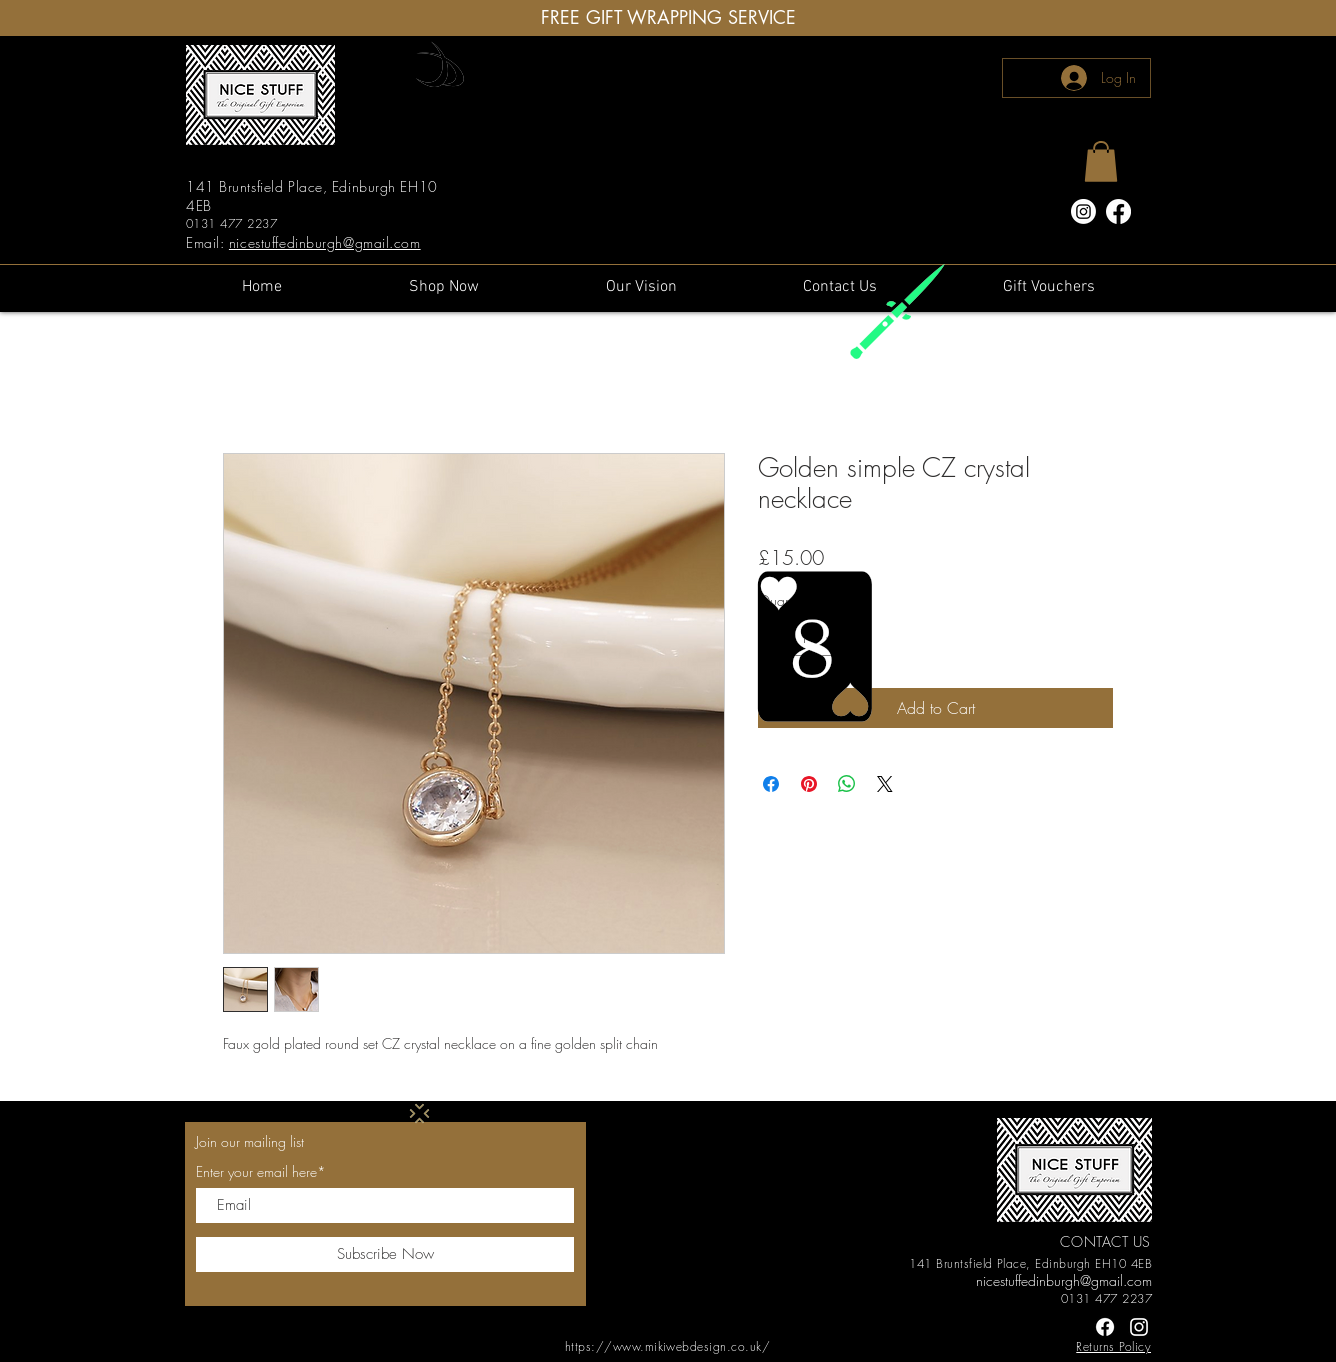  What do you see at coordinates (814, 646) in the screenshot?
I see `playing card: 8 of hearts` at bounding box center [814, 646].